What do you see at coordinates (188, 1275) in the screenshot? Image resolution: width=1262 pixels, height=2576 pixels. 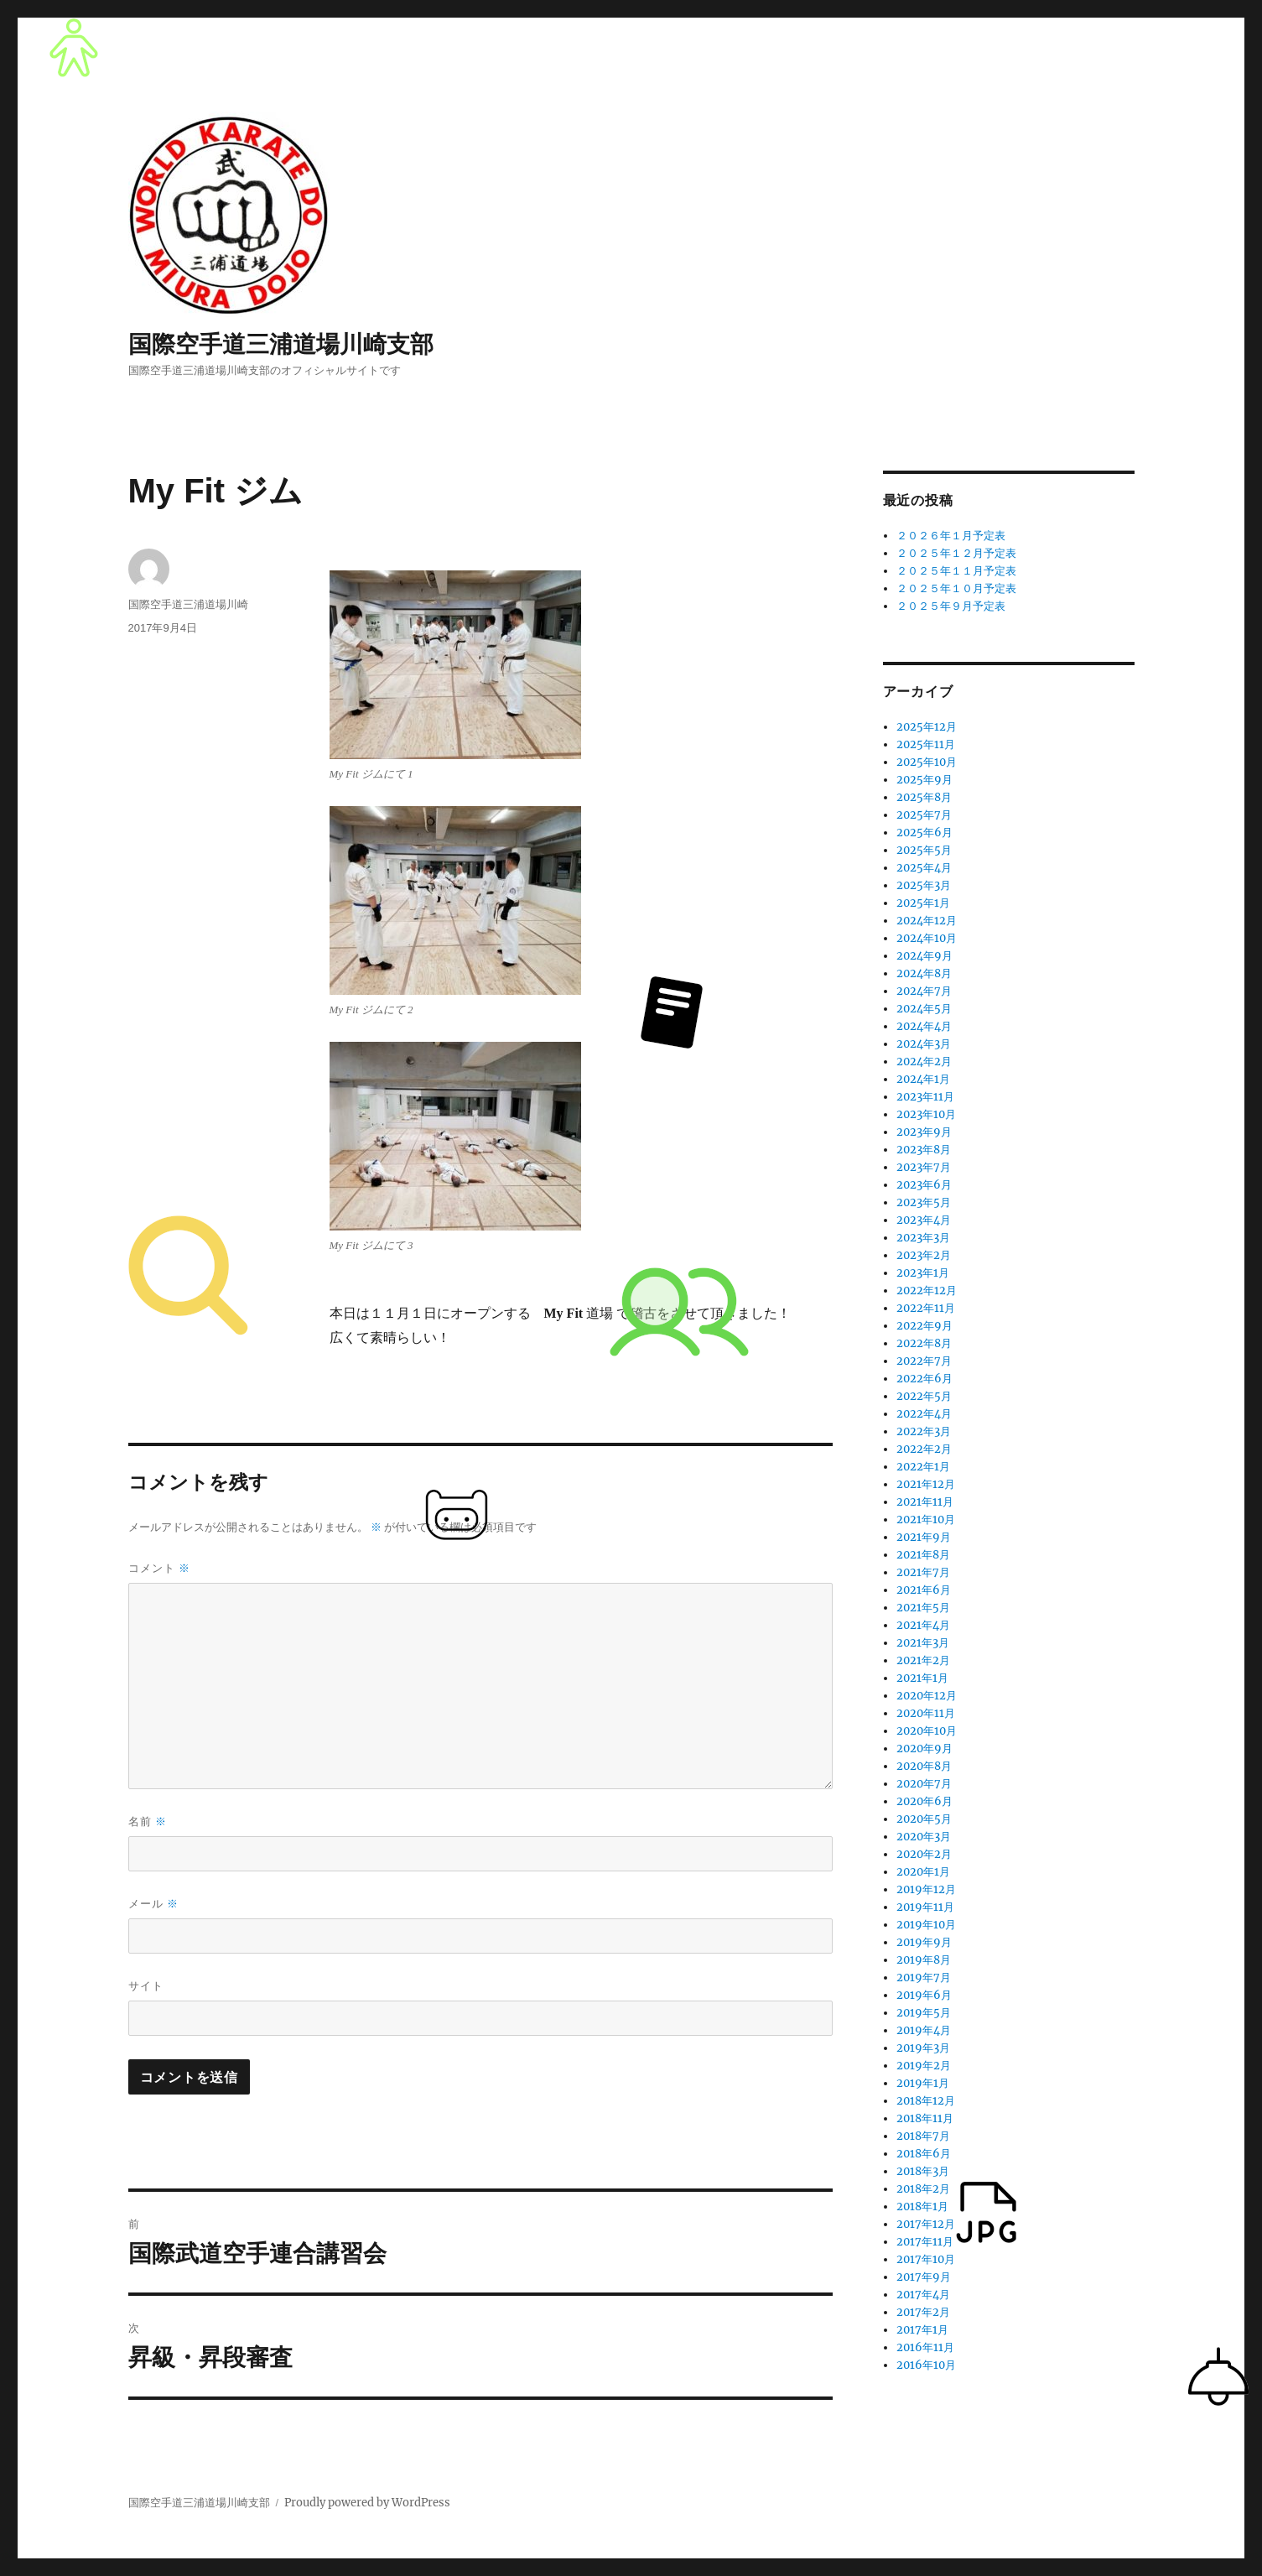 I see `search for content or items` at bounding box center [188, 1275].